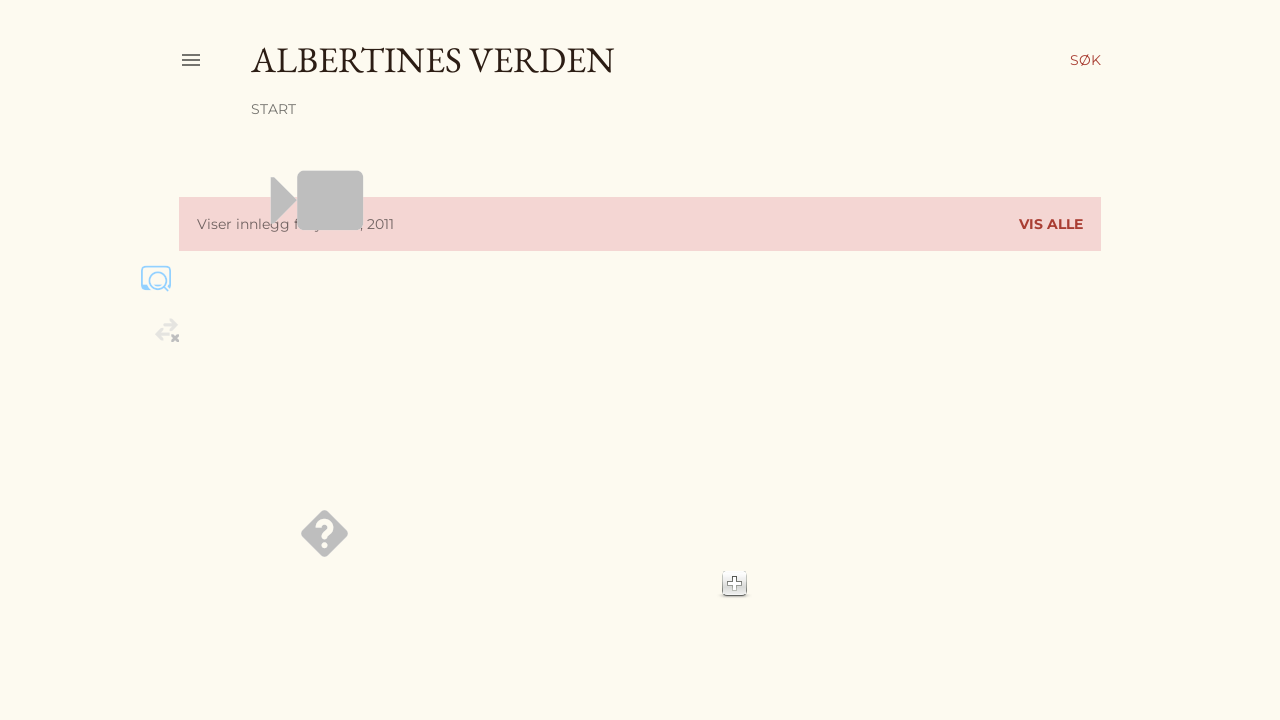 This screenshot has height=720, width=1280. Describe the element at coordinates (317, 197) in the screenshot. I see `access webcam or video camera settings` at that location.